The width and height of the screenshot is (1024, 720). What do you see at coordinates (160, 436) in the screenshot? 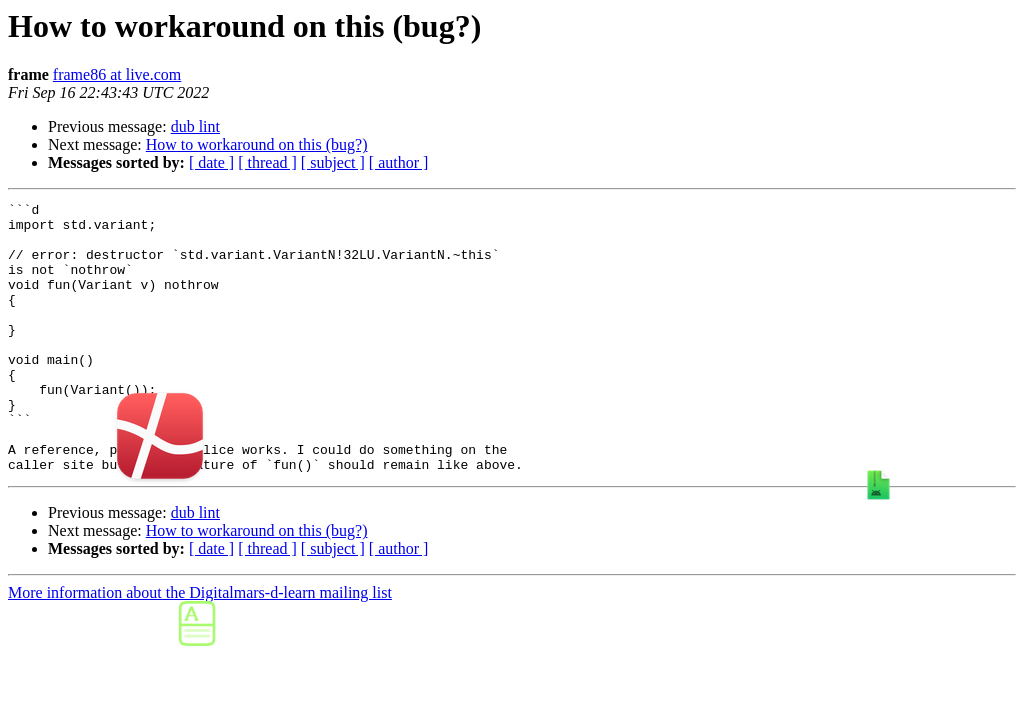
I see `open wineglass app for managing wine/windows applications` at bounding box center [160, 436].